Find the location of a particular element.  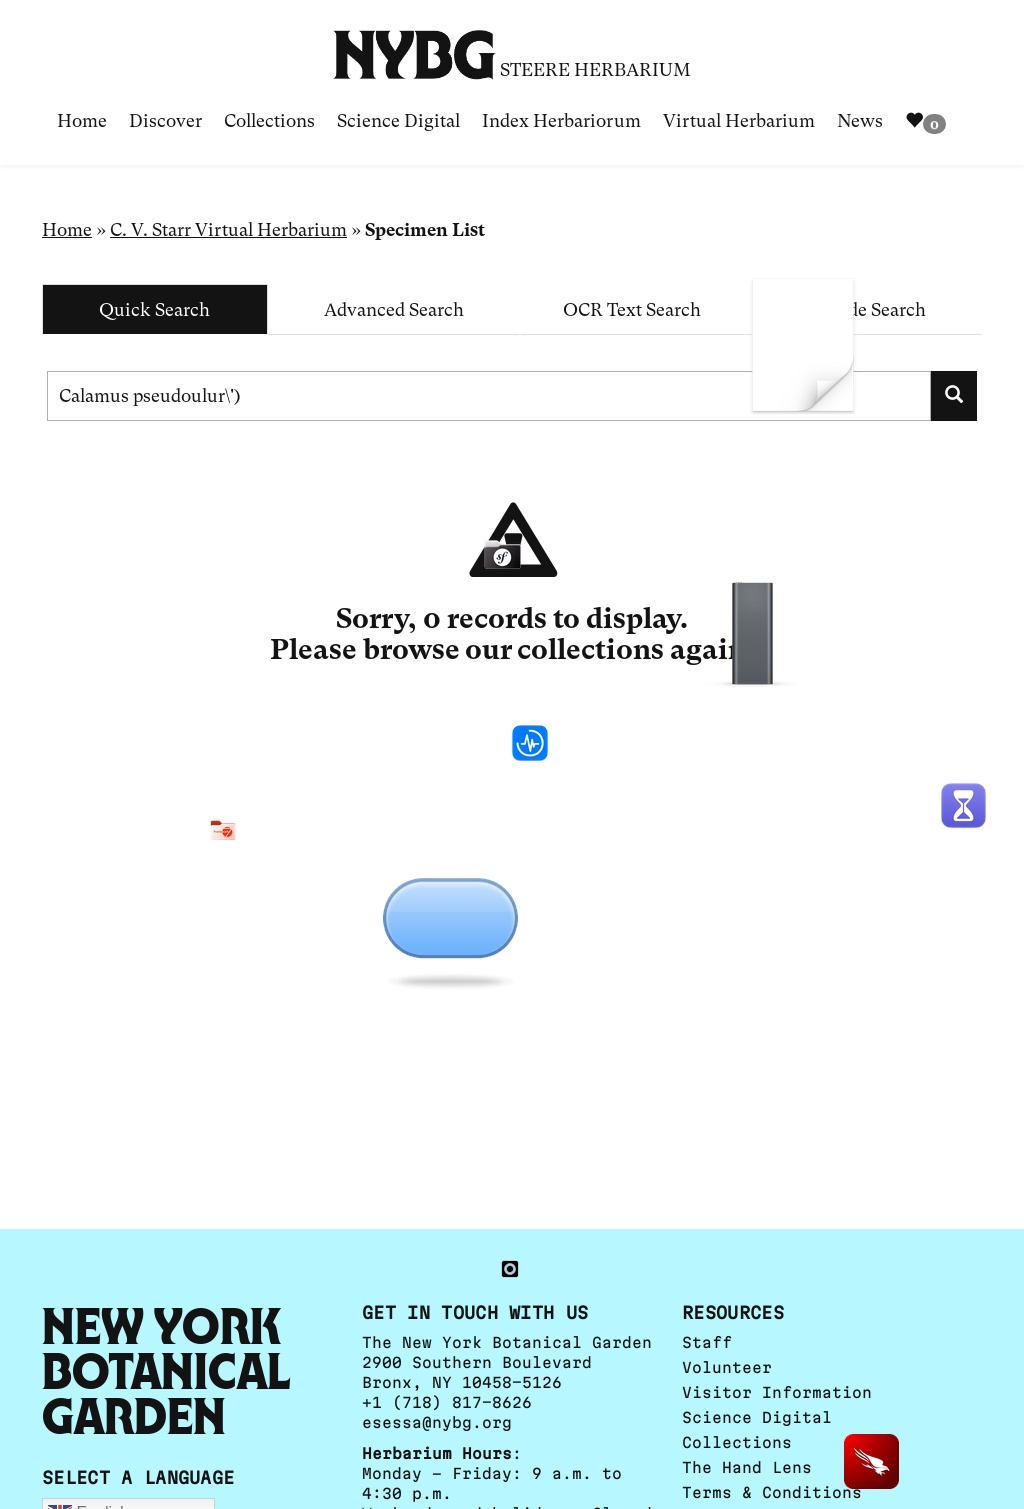

a blank document or stationery template is located at coordinates (803, 348).